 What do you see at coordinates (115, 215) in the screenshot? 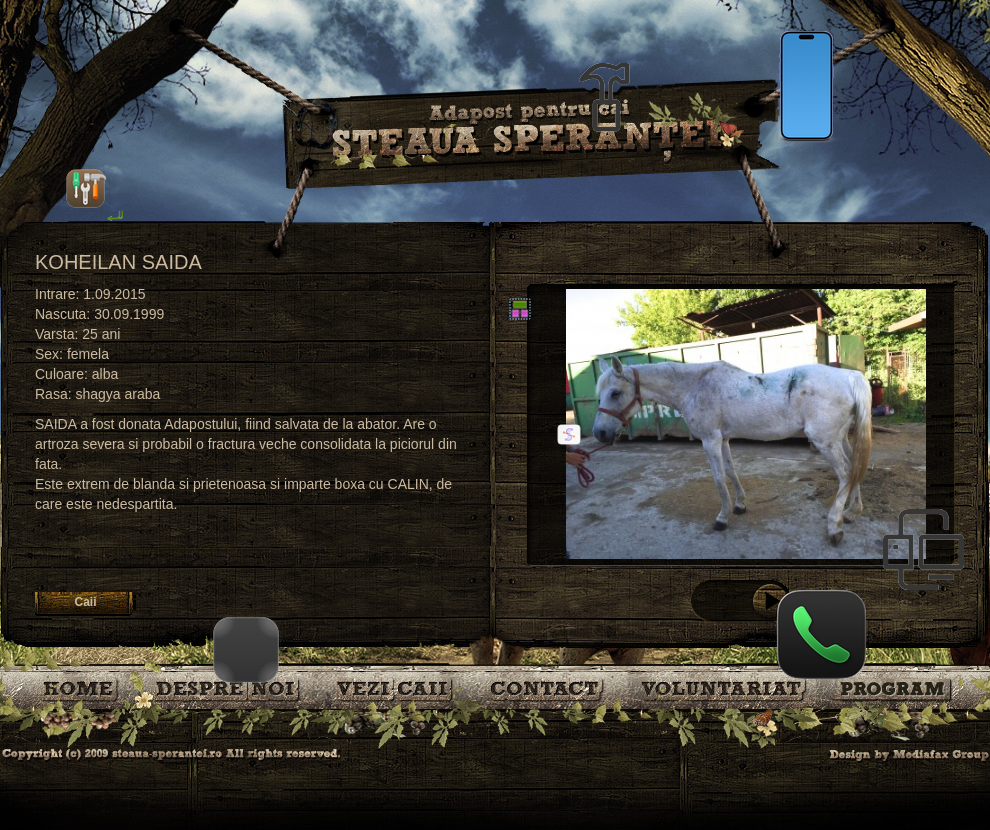
I see `reply to all recipients of an email` at bounding box center [115, 215].